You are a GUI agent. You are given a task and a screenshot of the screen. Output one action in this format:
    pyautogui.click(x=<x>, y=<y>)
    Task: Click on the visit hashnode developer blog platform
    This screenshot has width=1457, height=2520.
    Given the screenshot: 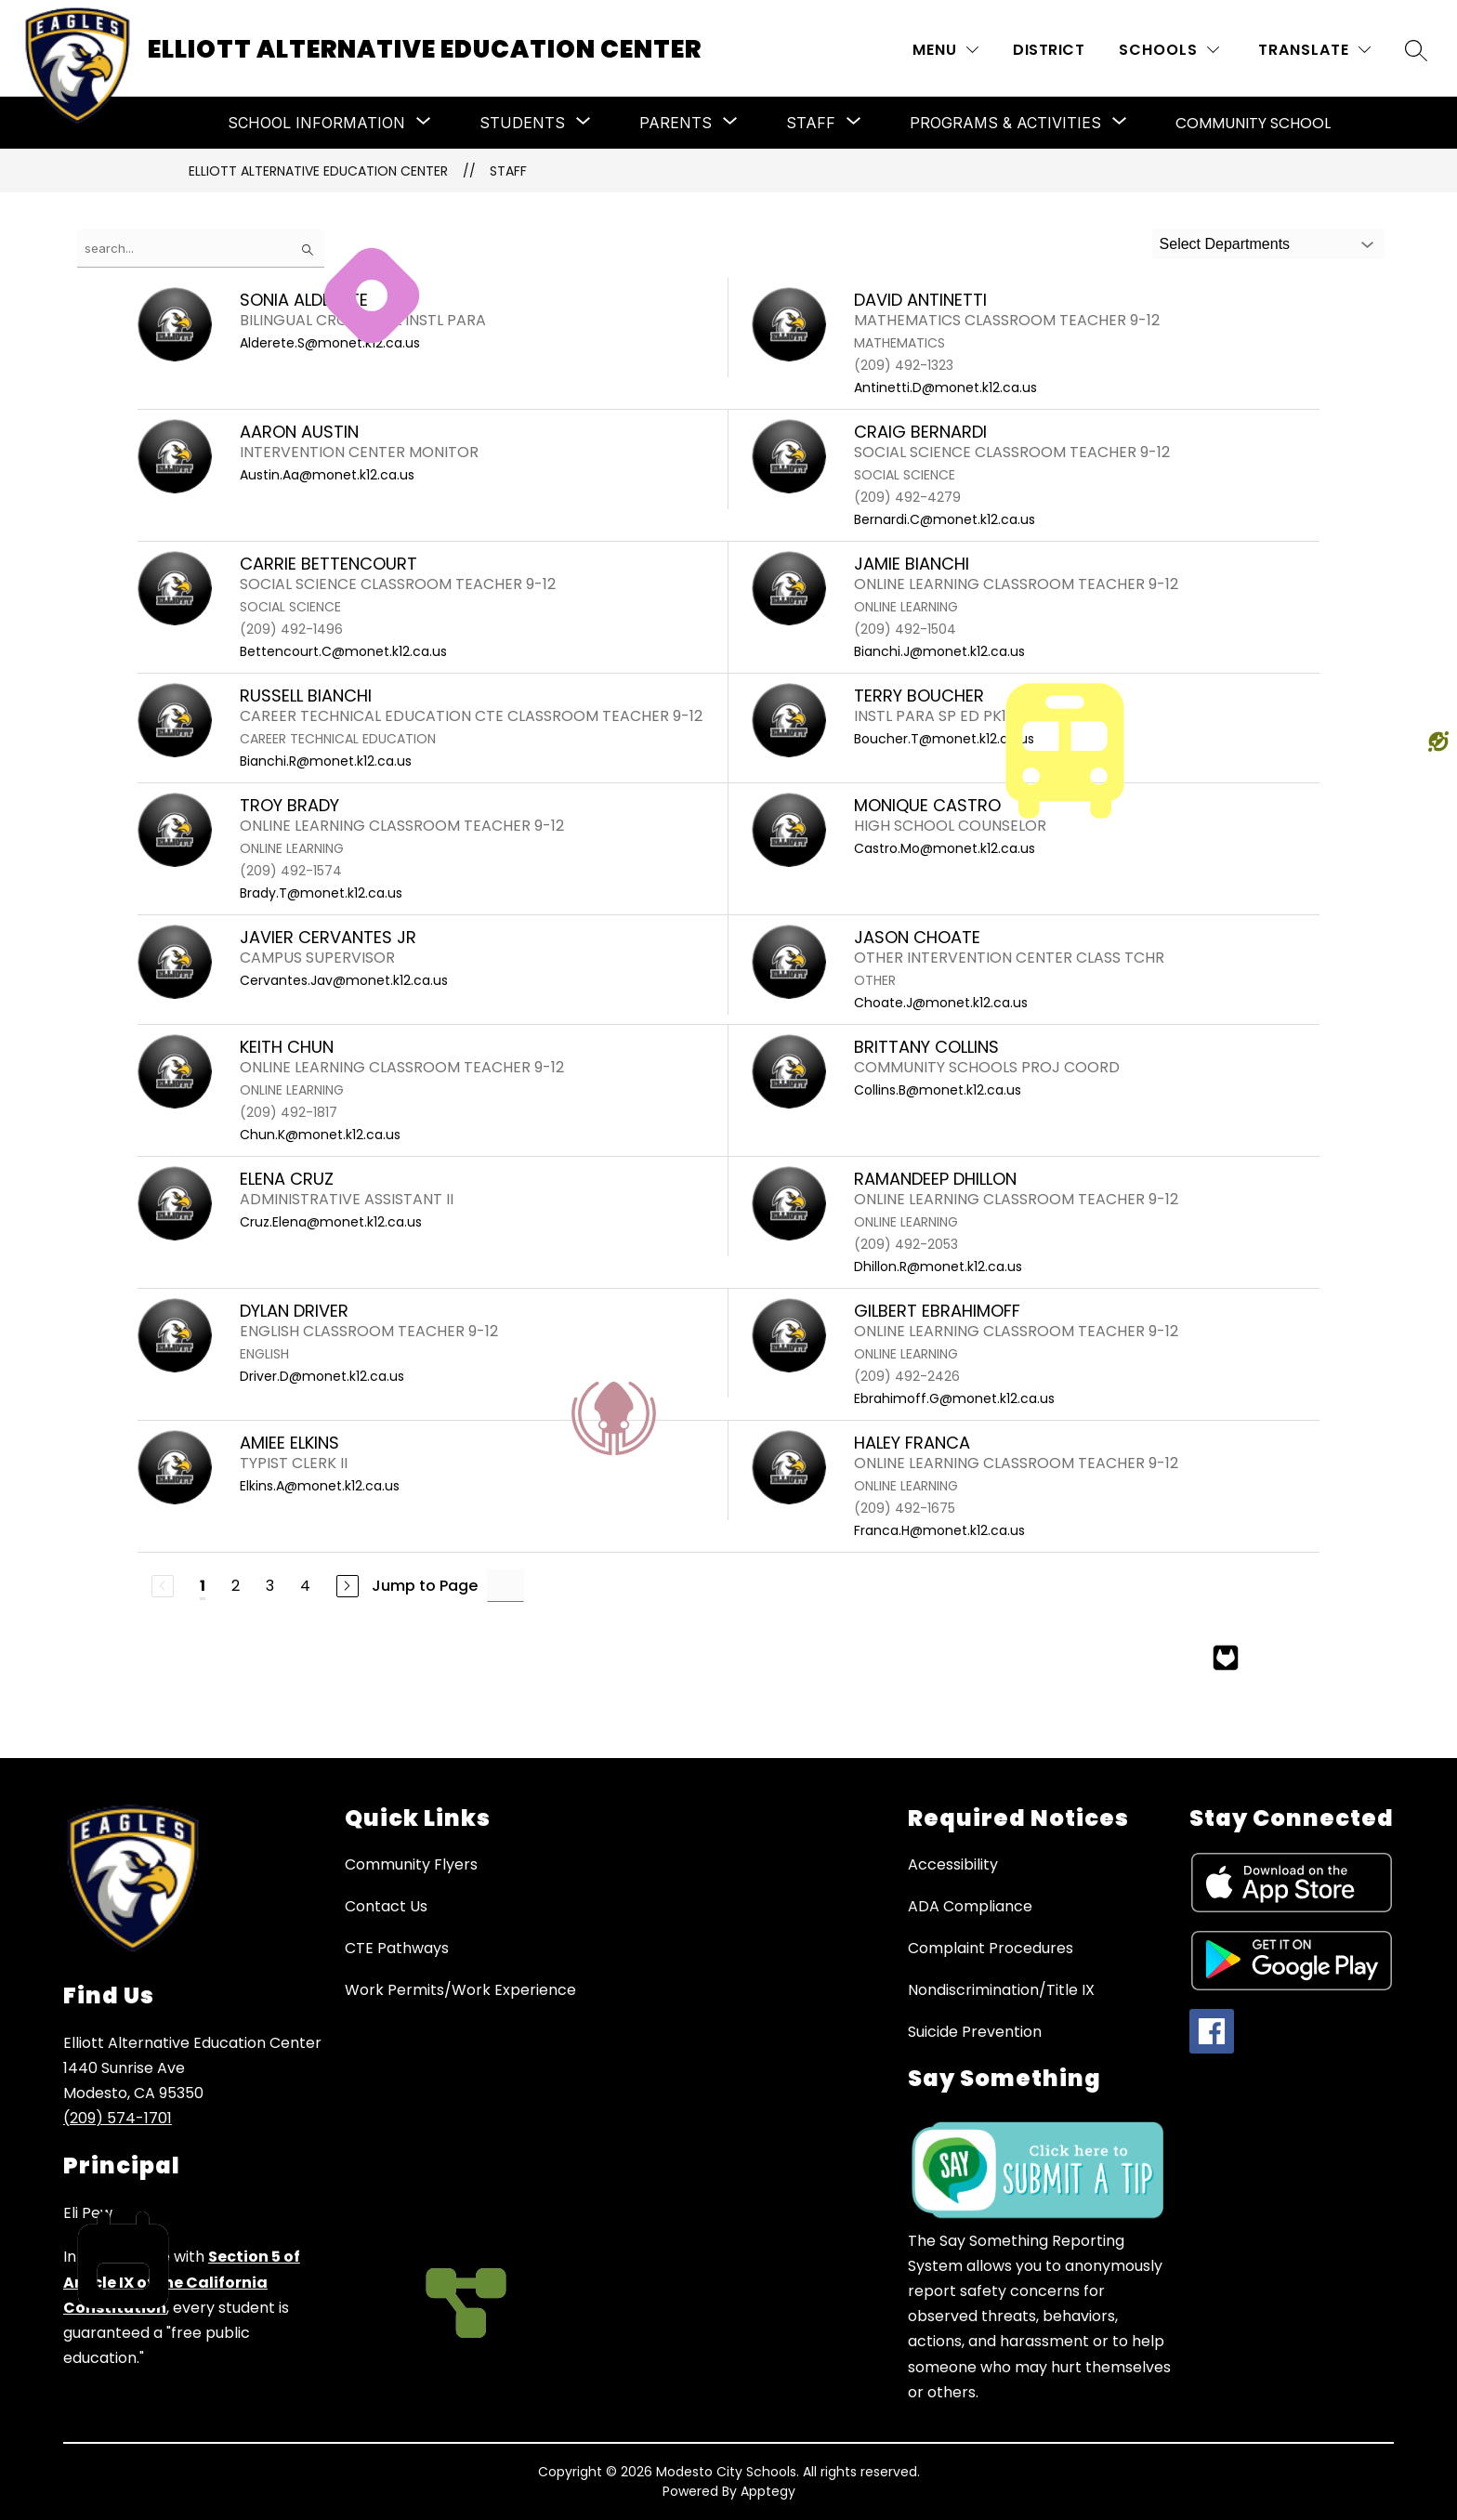 What is the action you would take?
    pyautogui.click(x=372, y=295)
    